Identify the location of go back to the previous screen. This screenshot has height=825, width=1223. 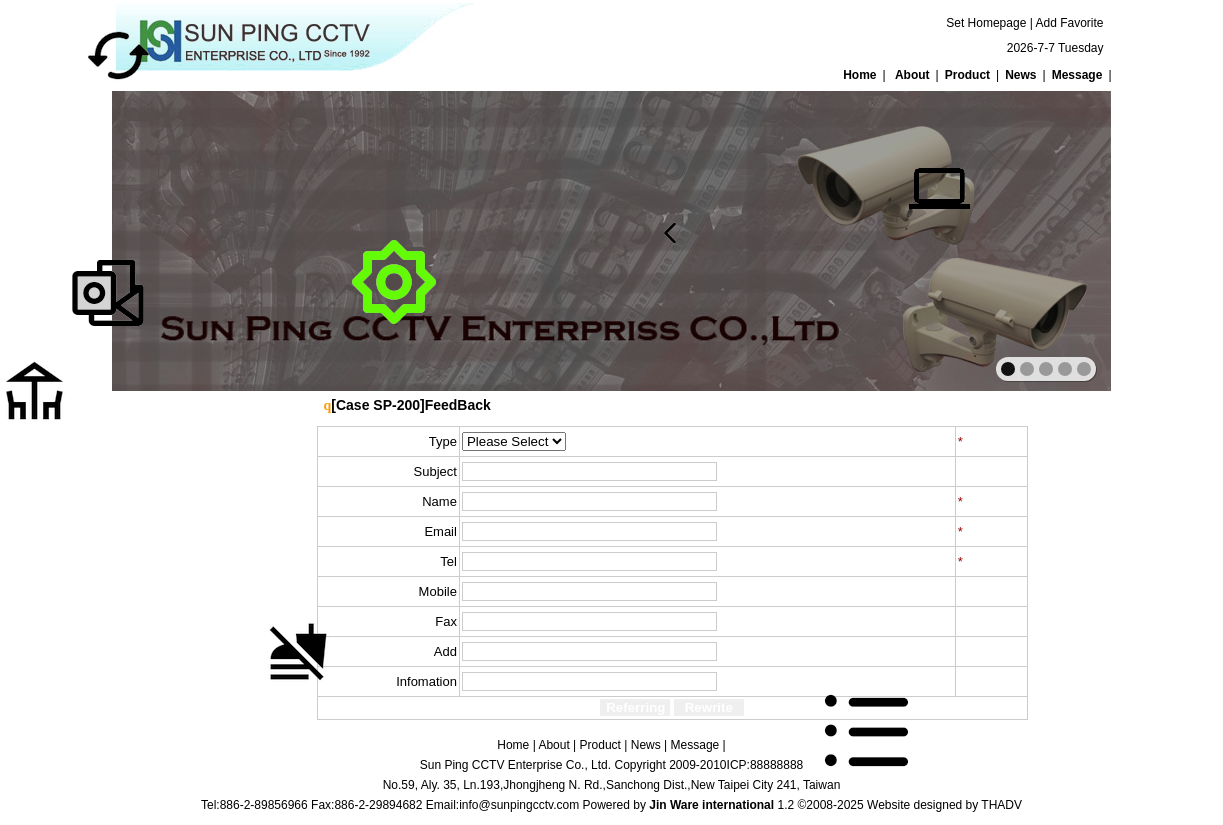
(670, 233).